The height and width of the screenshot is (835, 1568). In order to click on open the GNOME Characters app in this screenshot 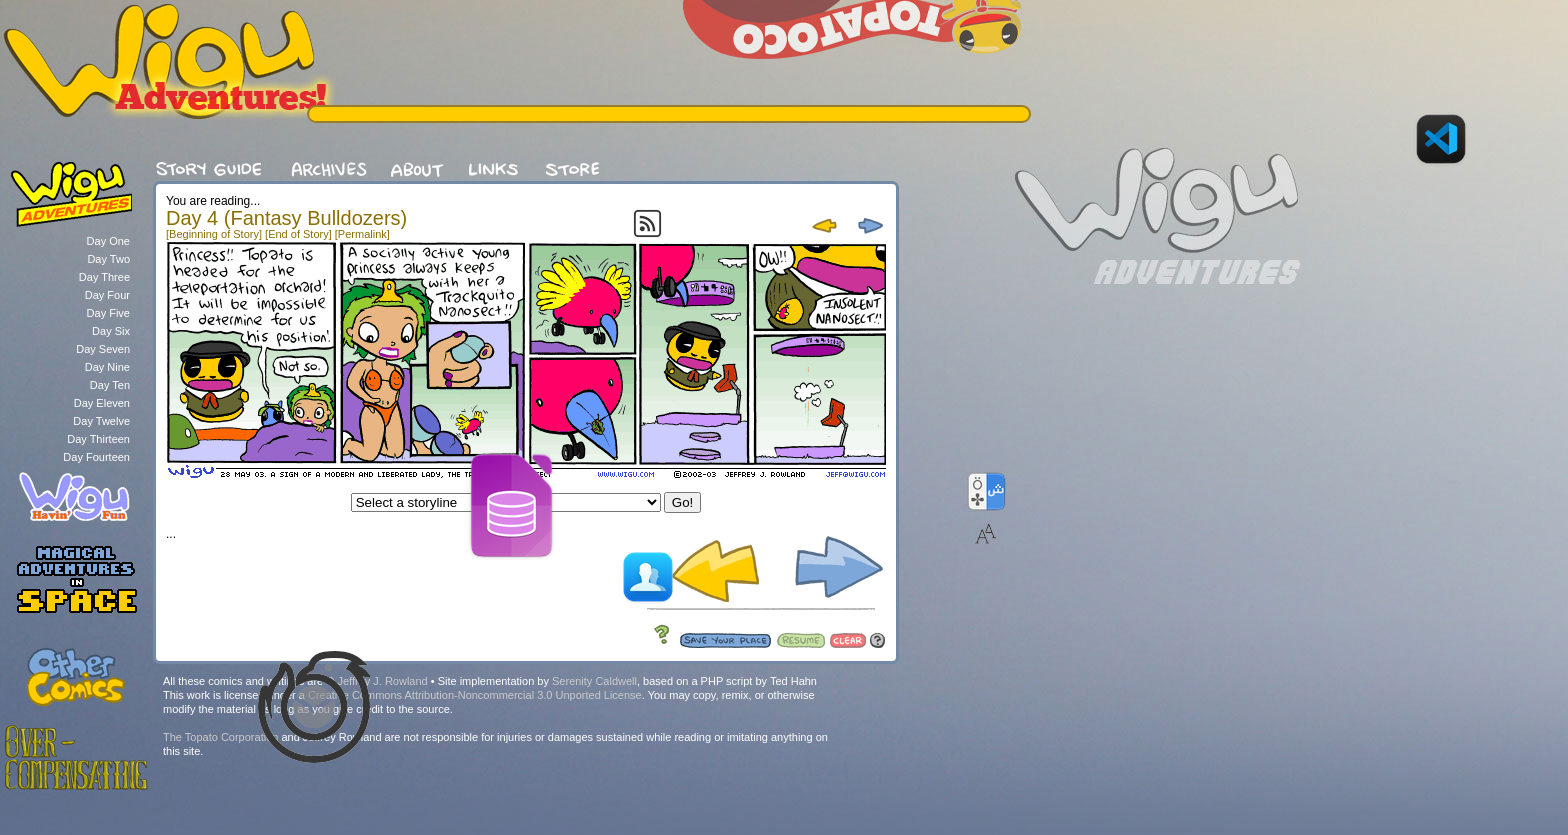, I will do `click(986, 491)`.